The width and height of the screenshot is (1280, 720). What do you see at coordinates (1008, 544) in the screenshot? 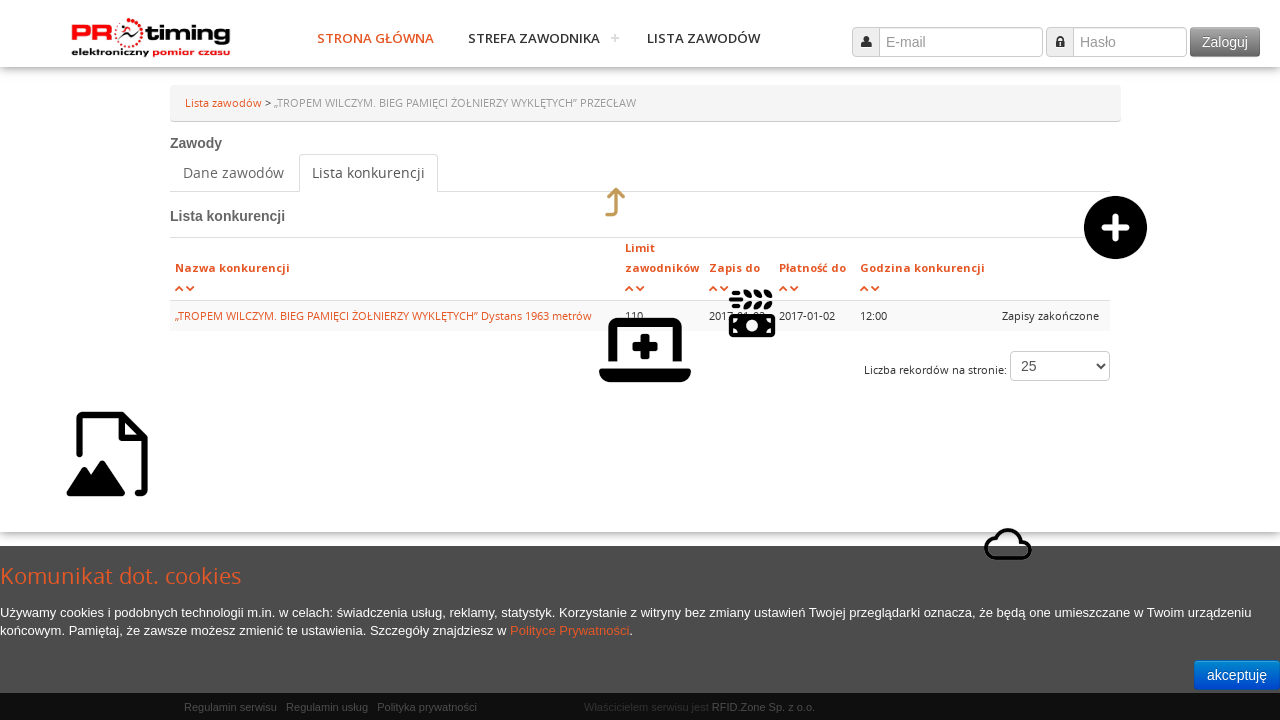
I see `cloud storage or sync status` at bounding box center [1008, 544].